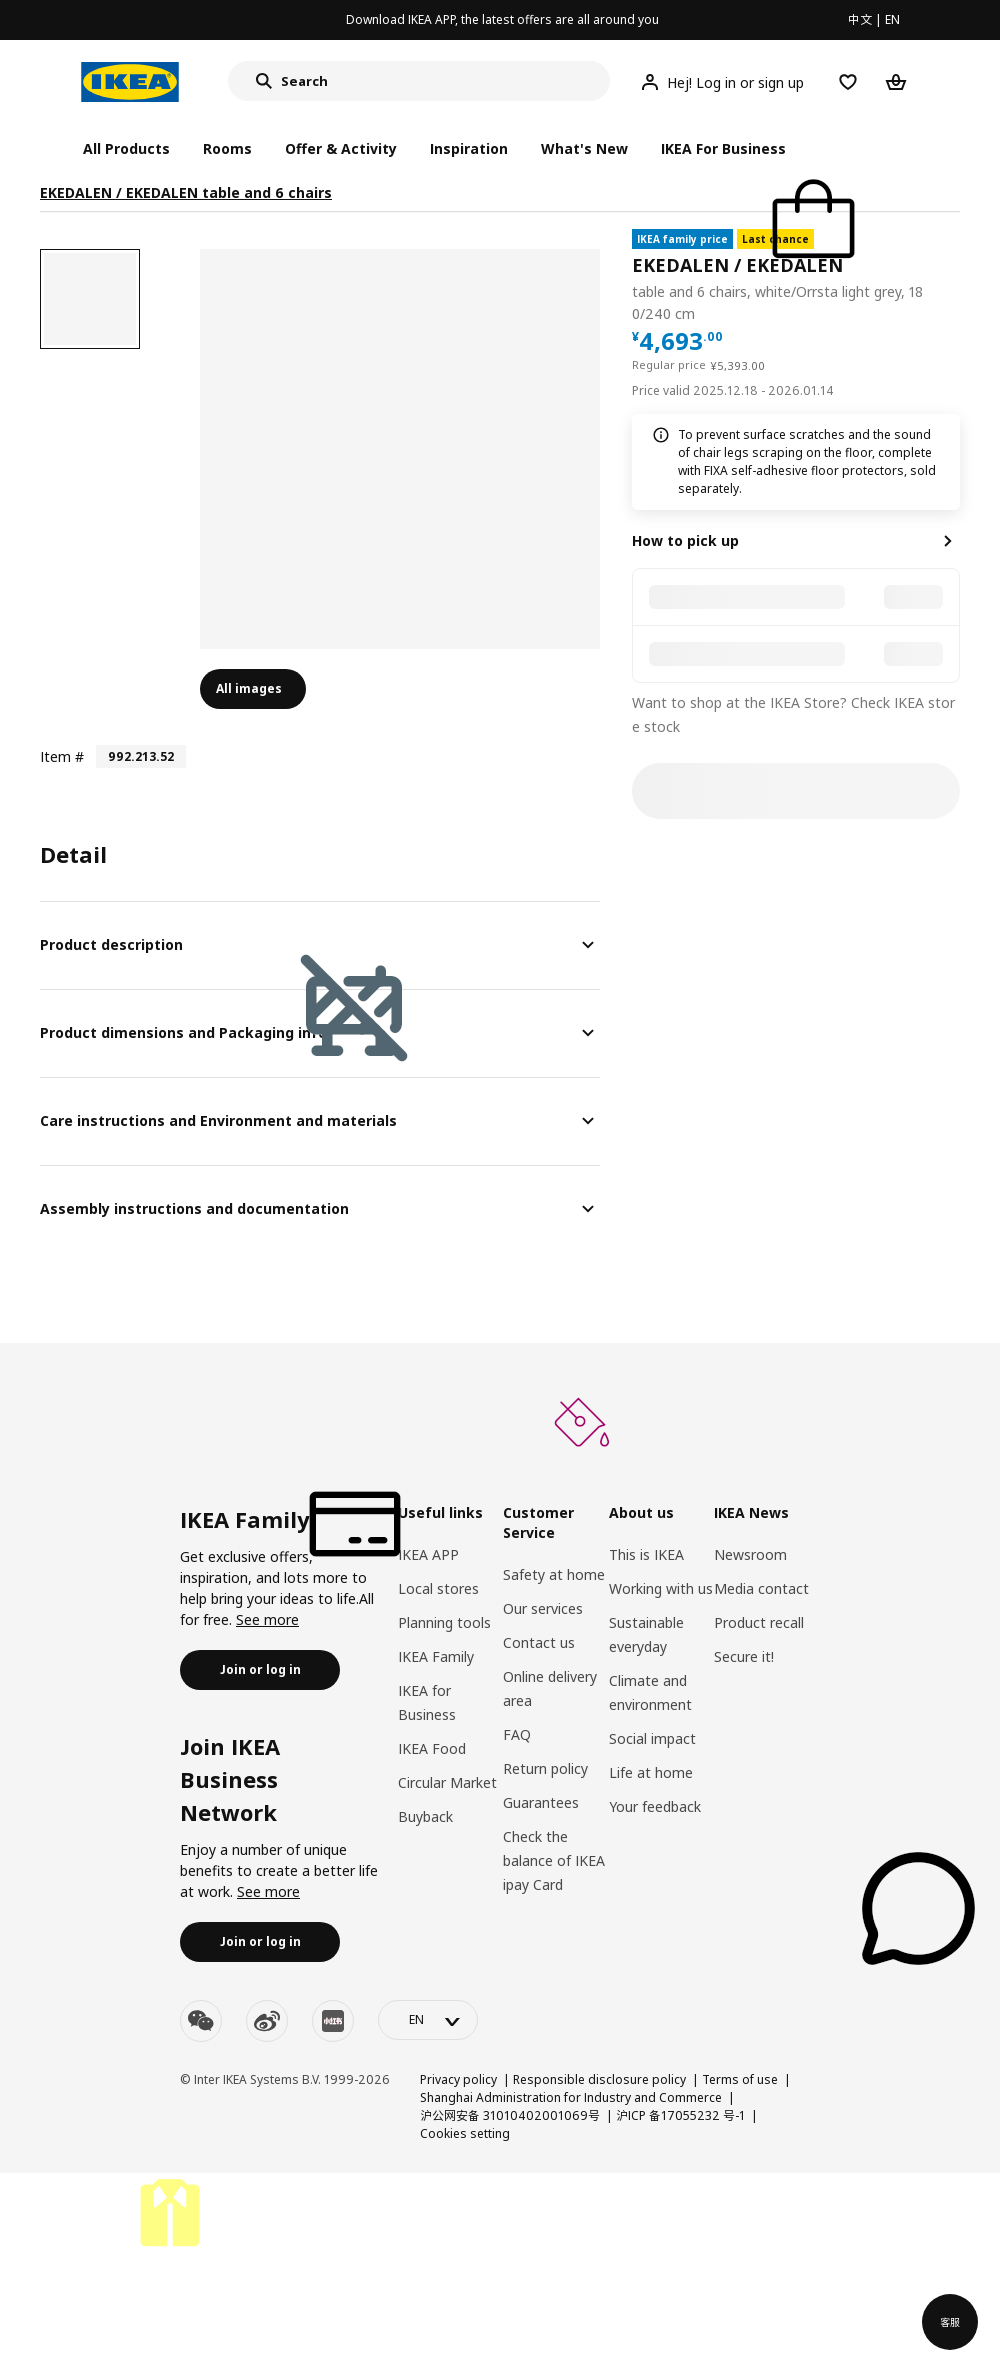  What do you see at coordinates (355, 1524) in the screenshot?
I see `manage payment methods` at bounding box center [355, 1524].